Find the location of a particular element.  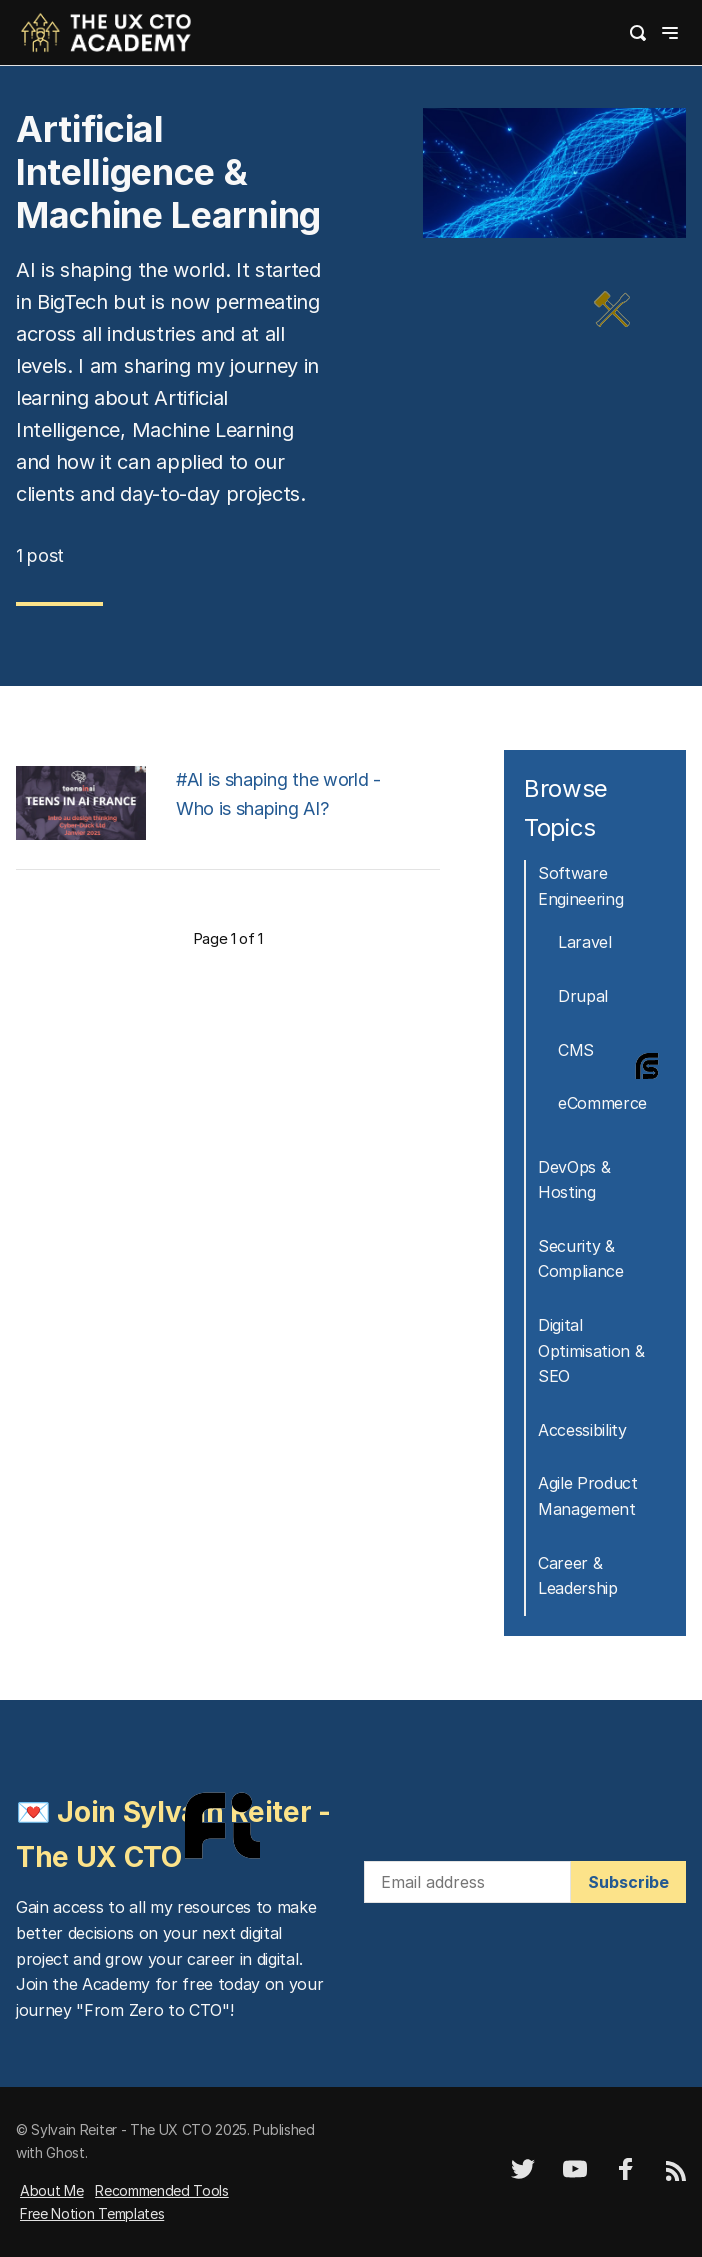

textpattern CMS logo is located at coordinates (612, 309).